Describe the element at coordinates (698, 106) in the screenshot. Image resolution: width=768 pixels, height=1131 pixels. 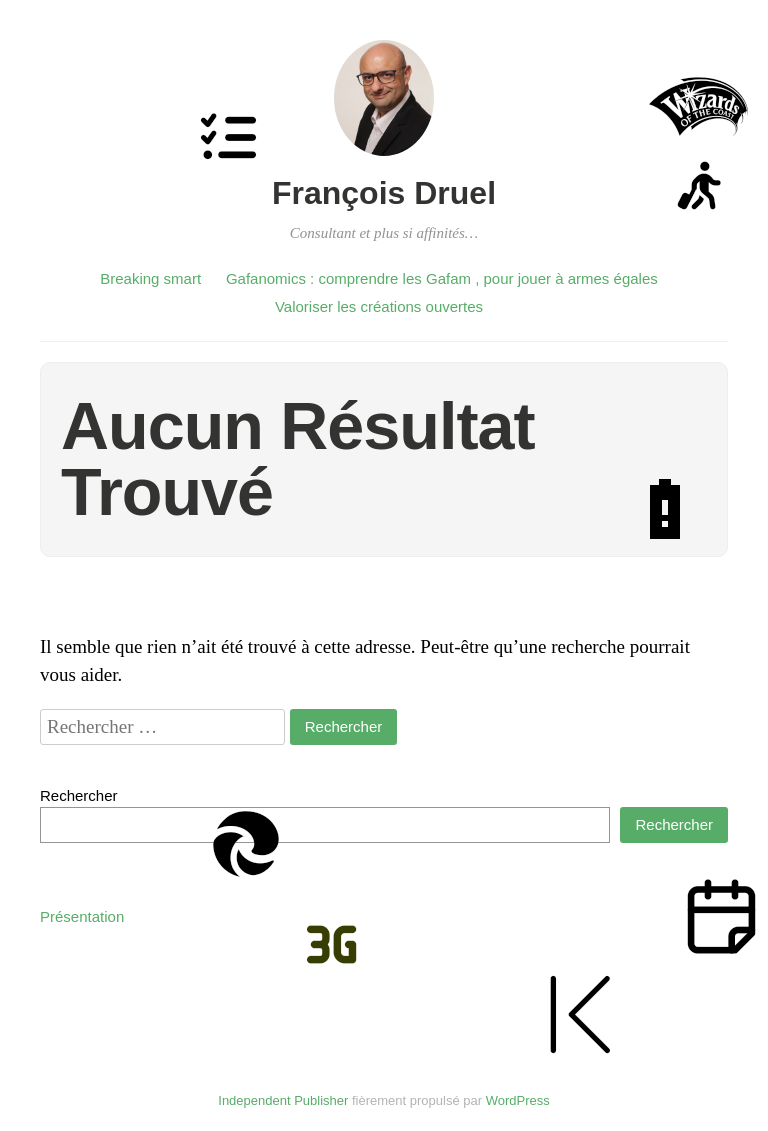
I see `wizards of the coast company logo` at that location.